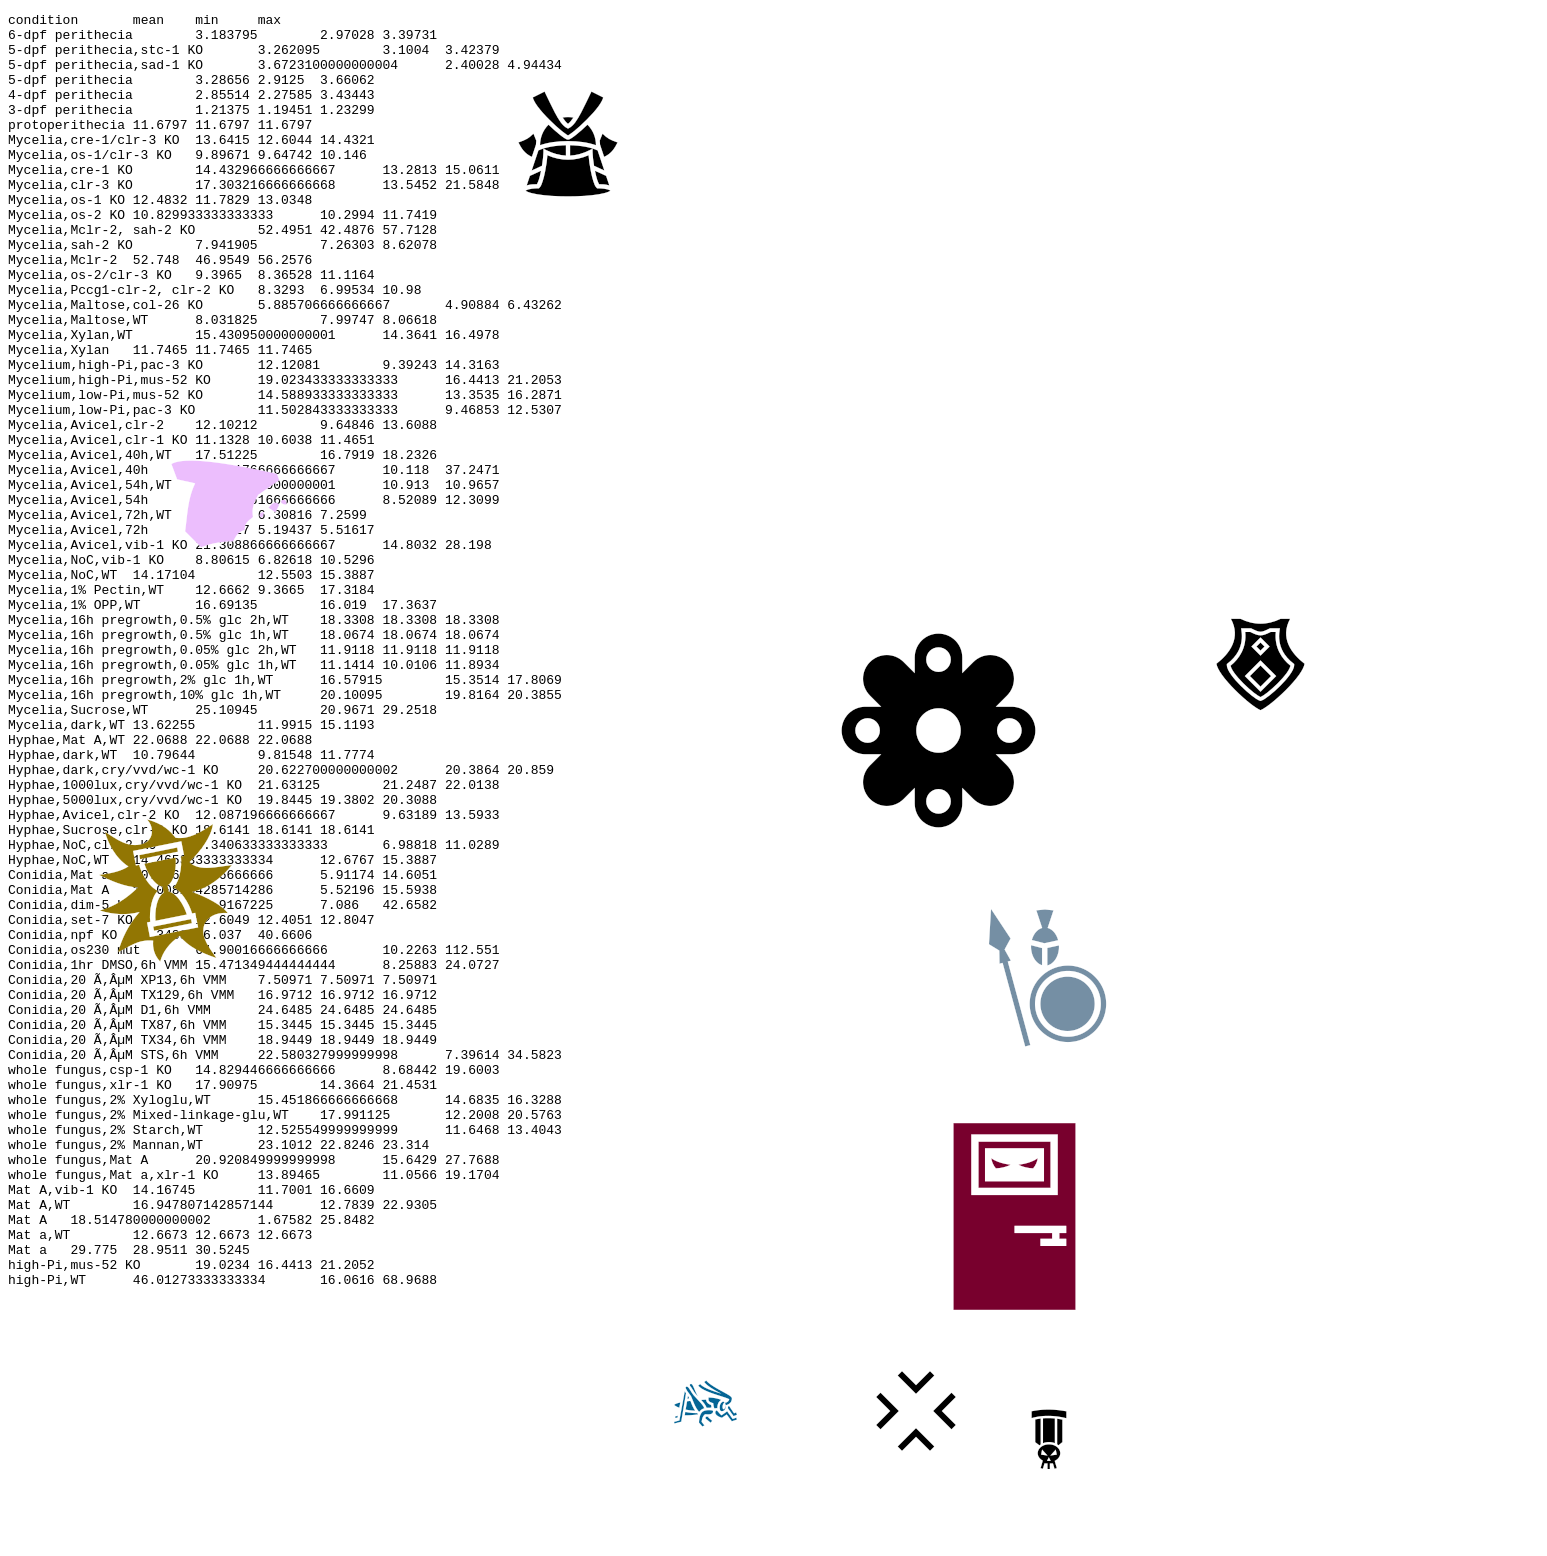 Image resolution: width=1547 pixels, height=1556 pixels. I want to click on monitor door or entry point activity, so click(1014, 1216).